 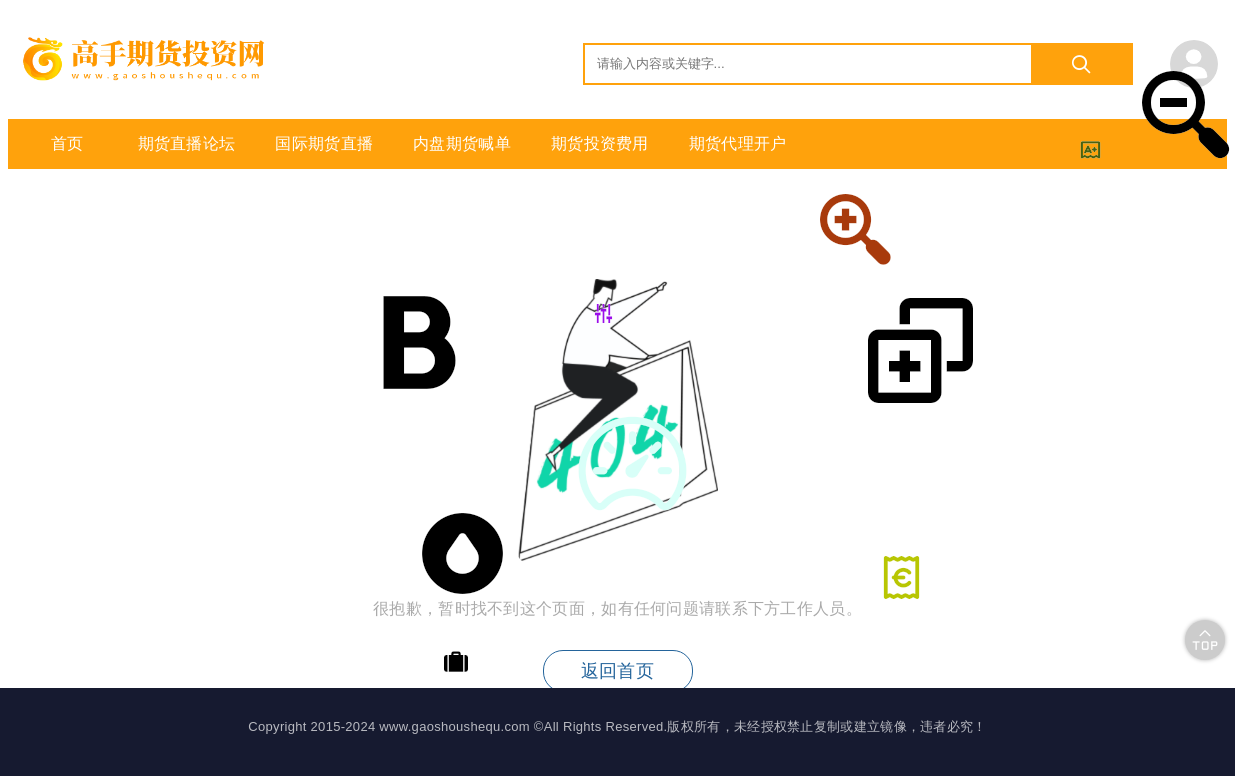 I want to click on adjust color or ink settings, so click(x=462, y=553).